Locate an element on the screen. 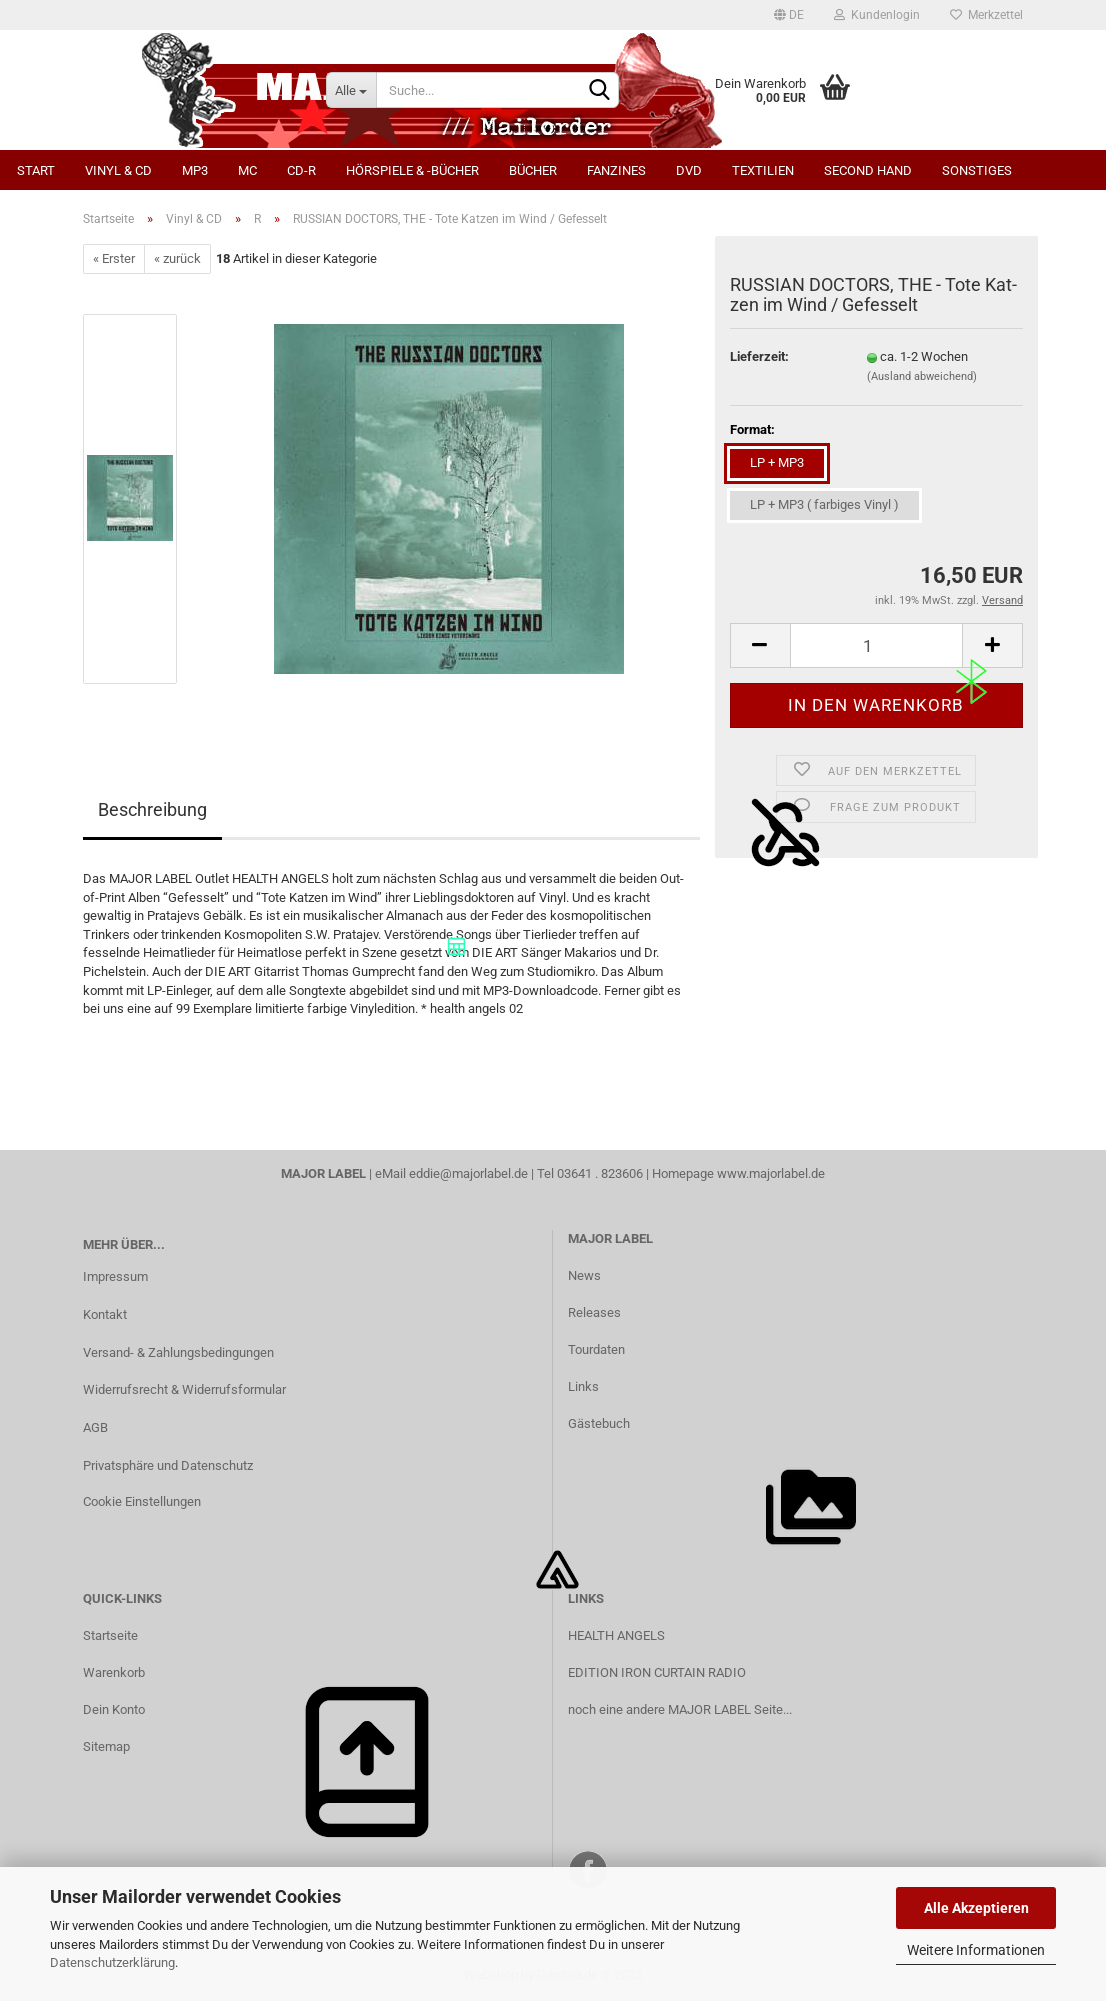 This screenshot has height=2001, width=1106. access your photo library is located at coordinates (811, 1507).